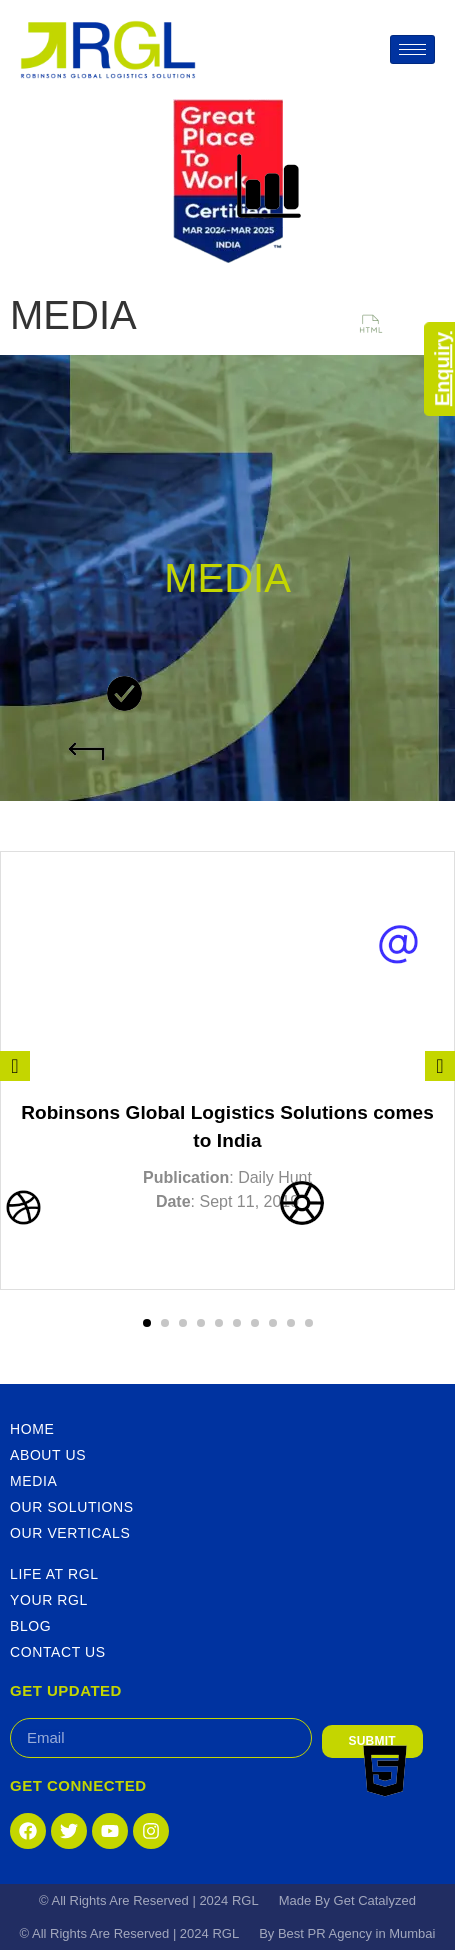  Describe the element at coordinates (124, 693) in the screenshot. I see `indicates a completed or successful action` at that location.